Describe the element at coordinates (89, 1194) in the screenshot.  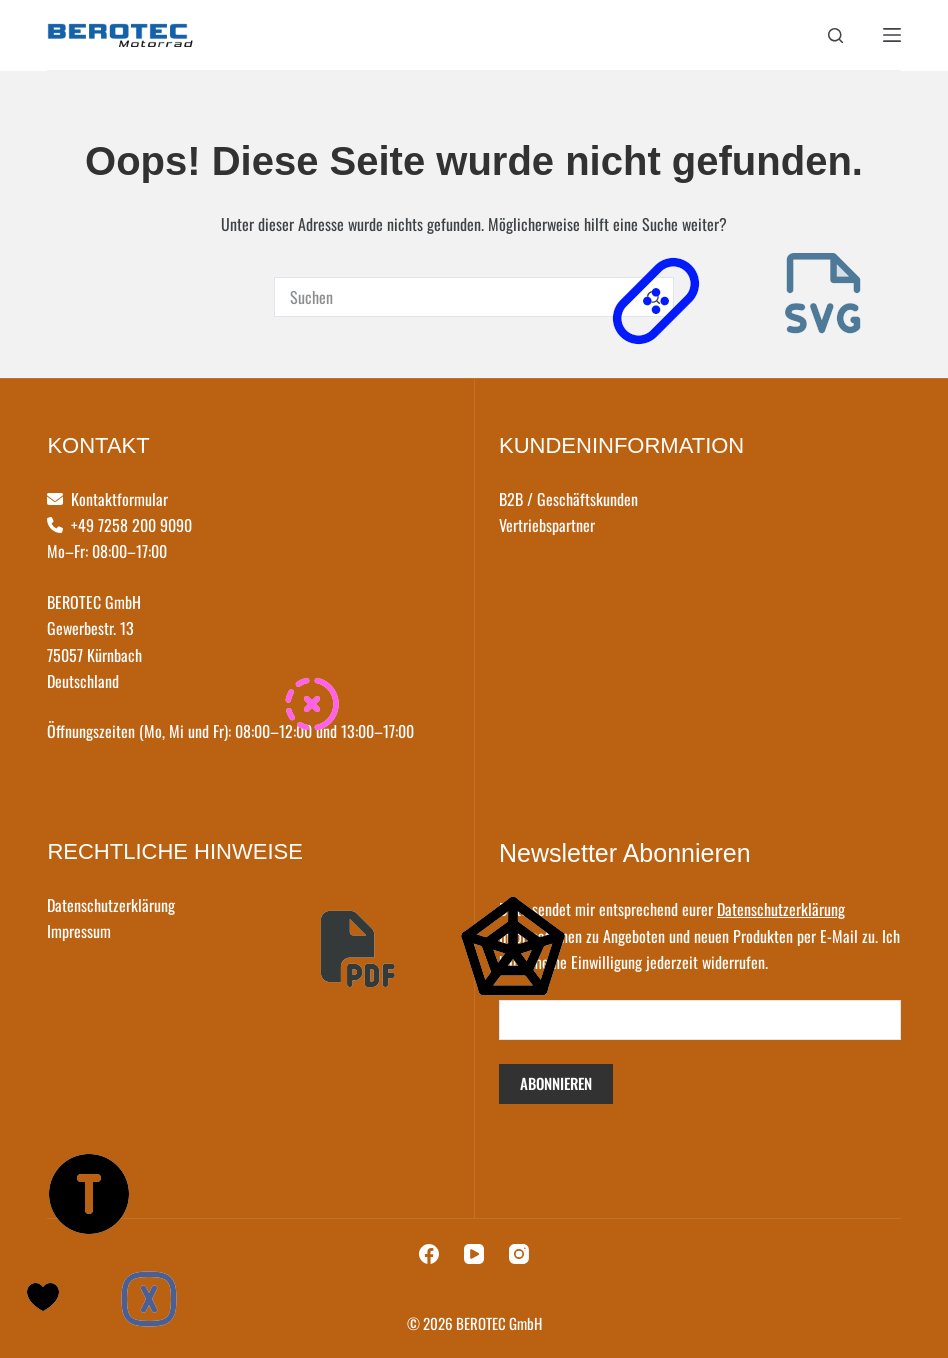
I see `indicates text or typography settings` at that location.